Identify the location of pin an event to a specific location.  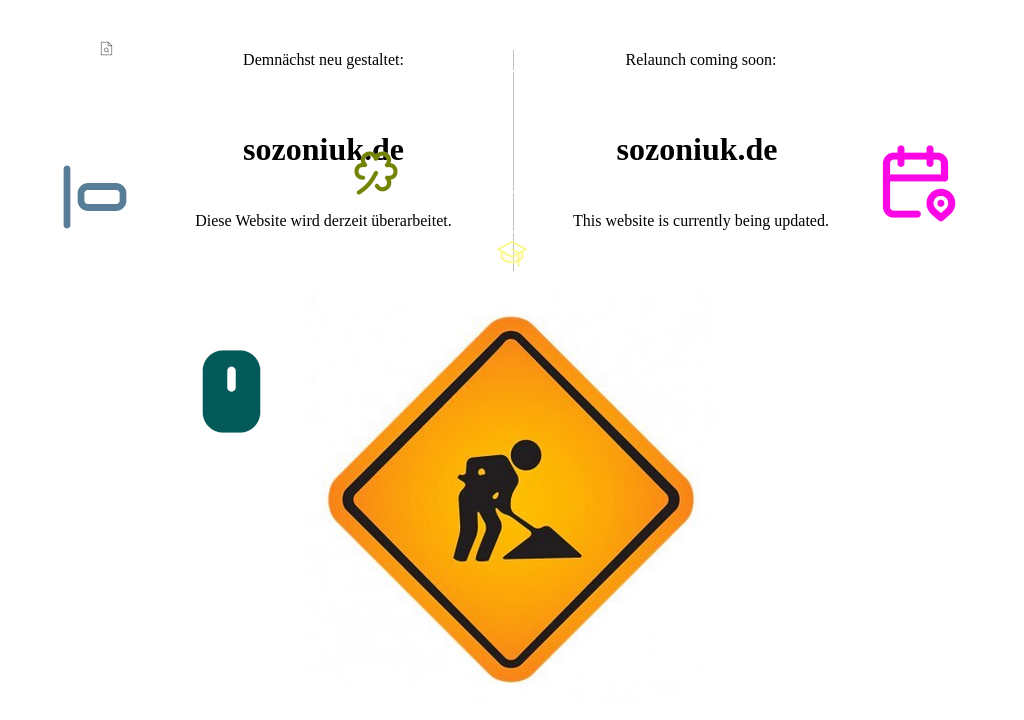
(915, 181).